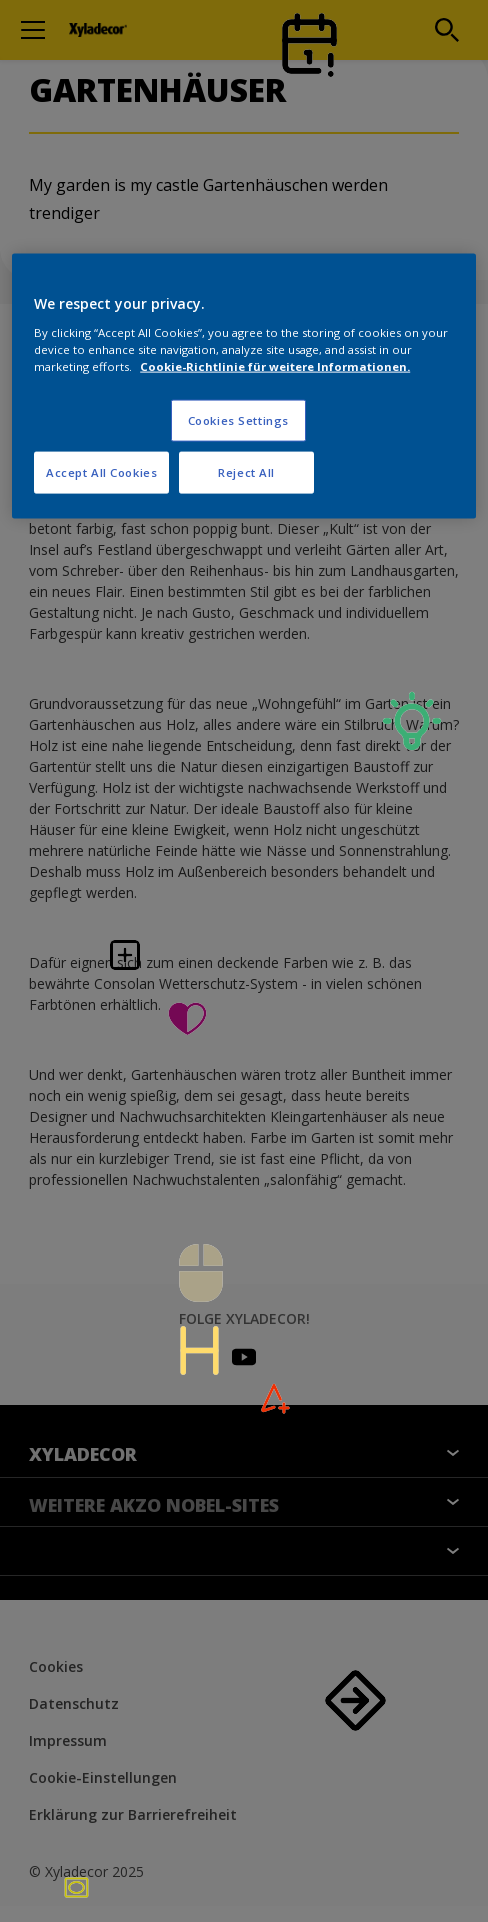  What do you see at coordinates (76, 1887) in the screenshot?
I see `apply vignette effect to photo` at bounding box center [76, 1887].